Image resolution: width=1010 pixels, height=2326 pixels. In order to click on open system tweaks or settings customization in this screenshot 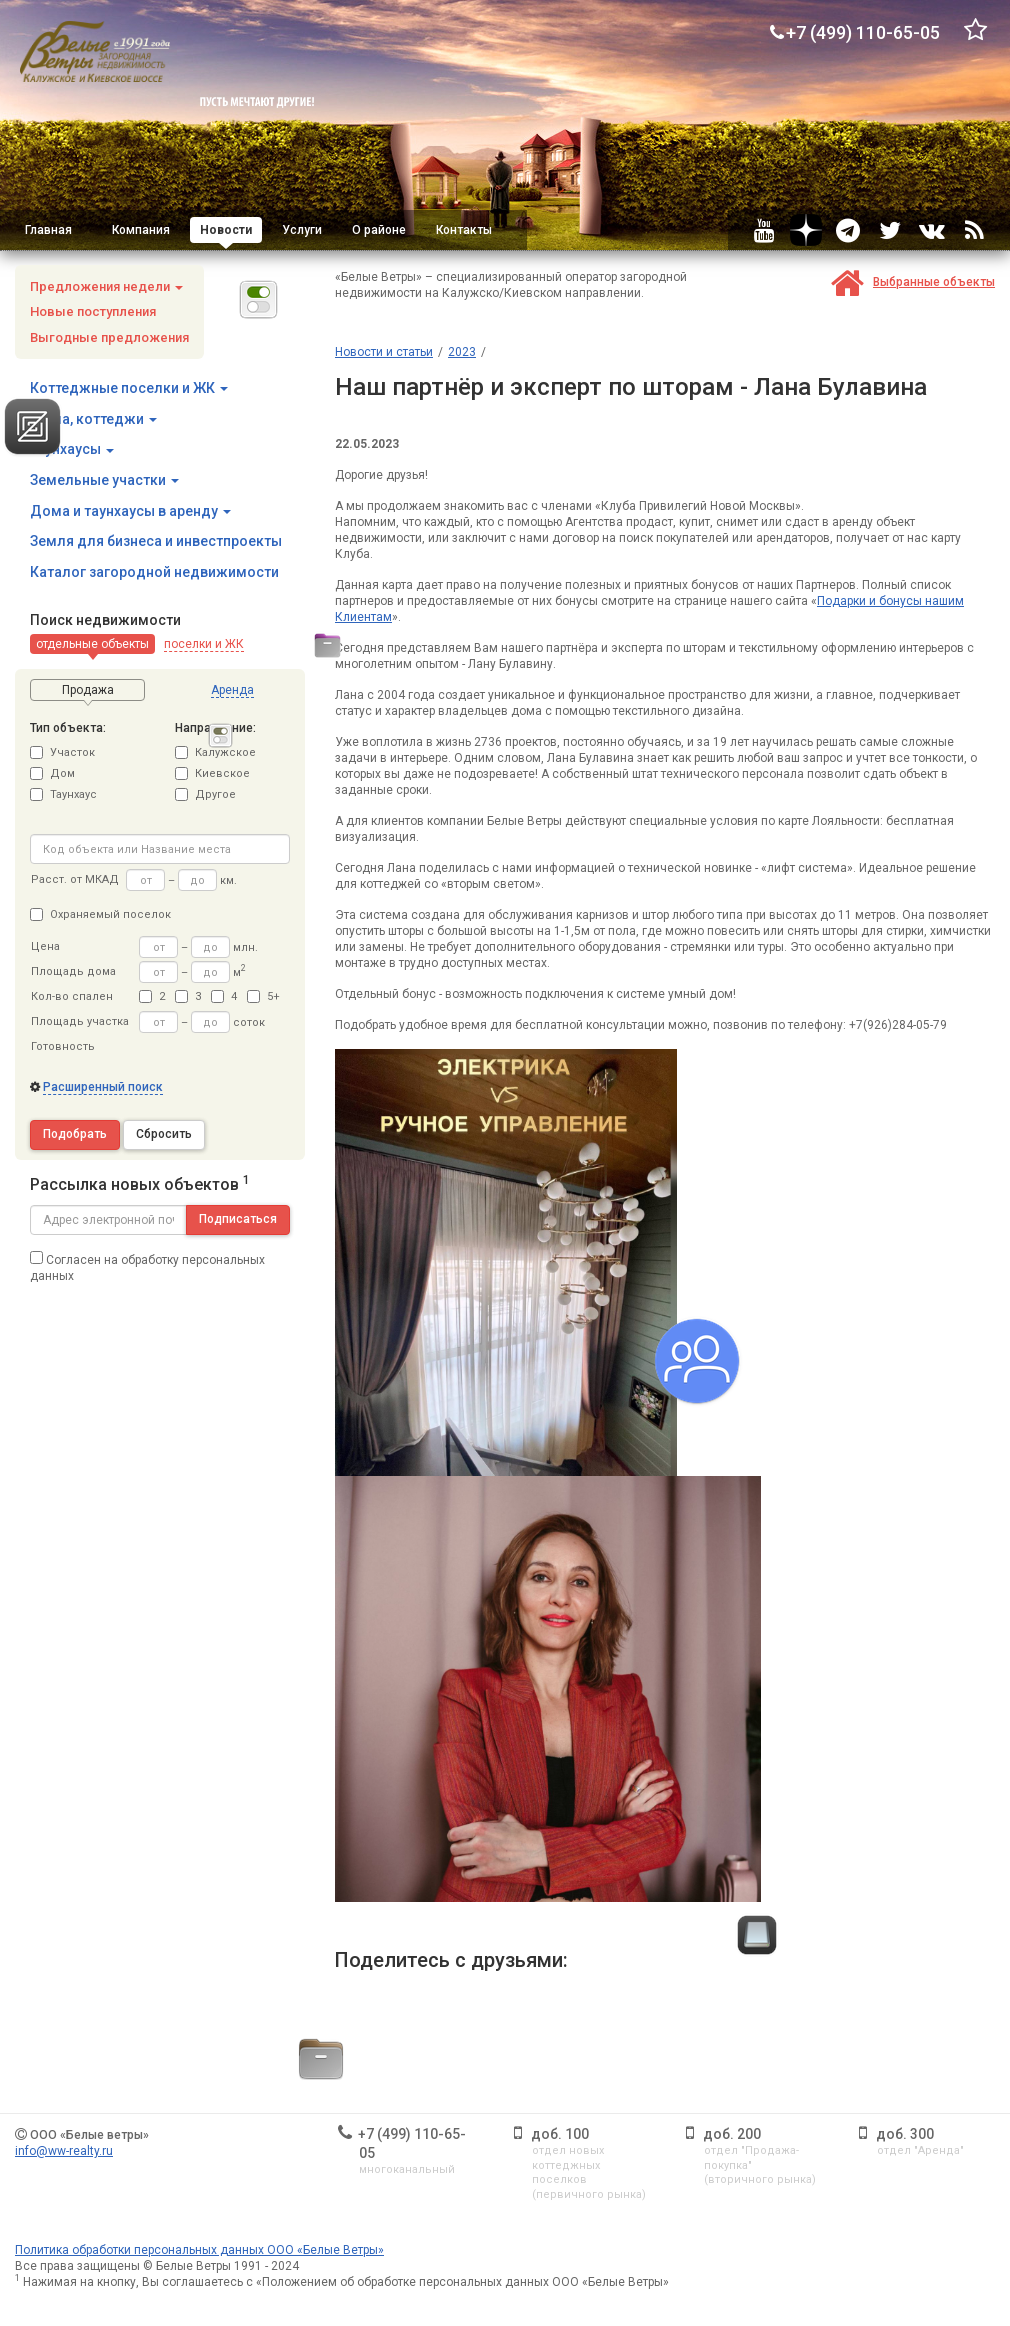, I will do `click(258, 299)`.